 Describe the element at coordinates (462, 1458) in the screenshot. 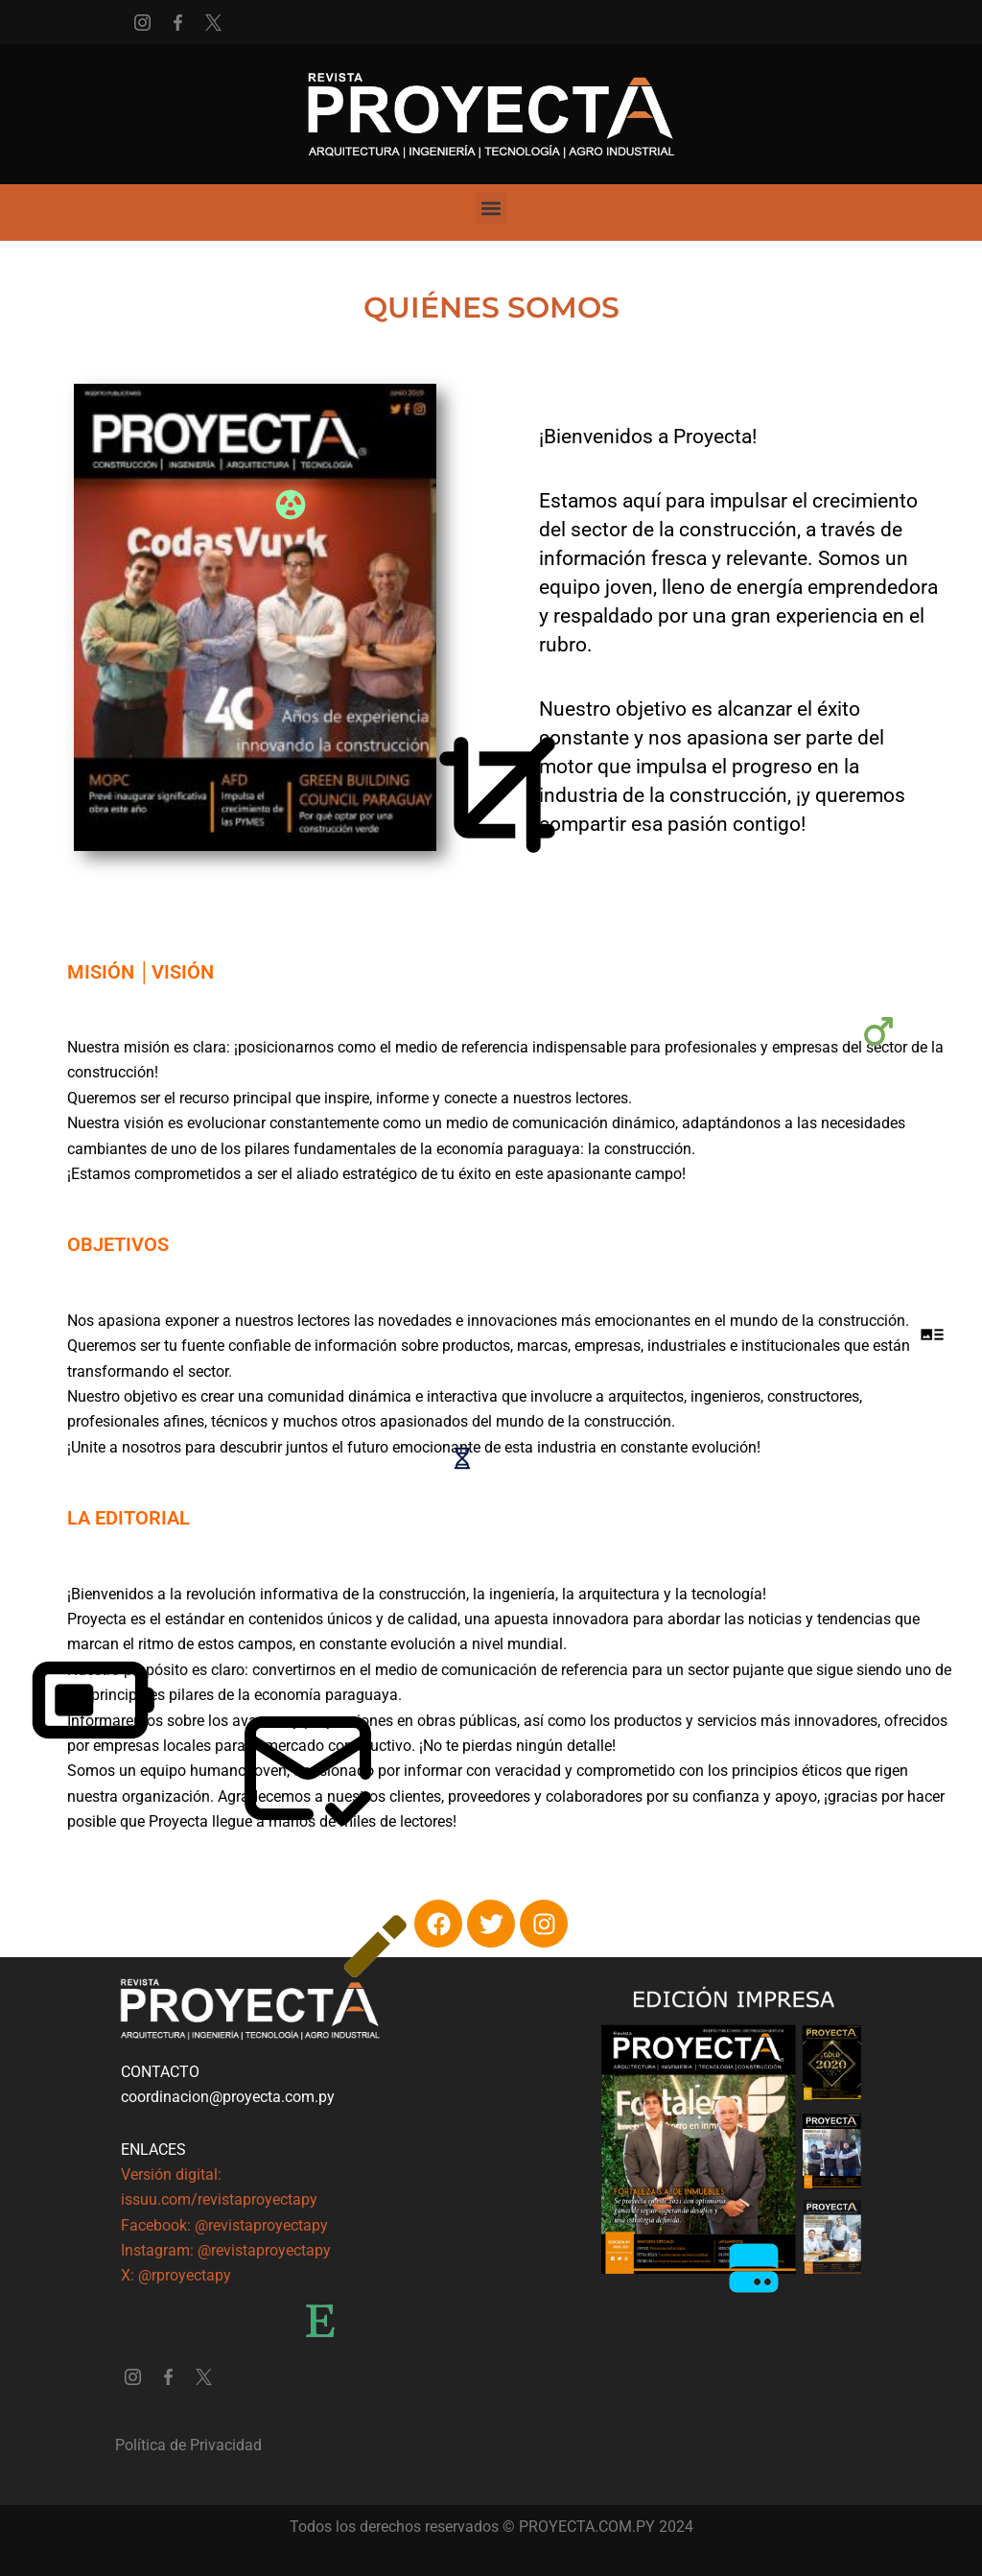

I see `indicates a process is in progress` at that location.